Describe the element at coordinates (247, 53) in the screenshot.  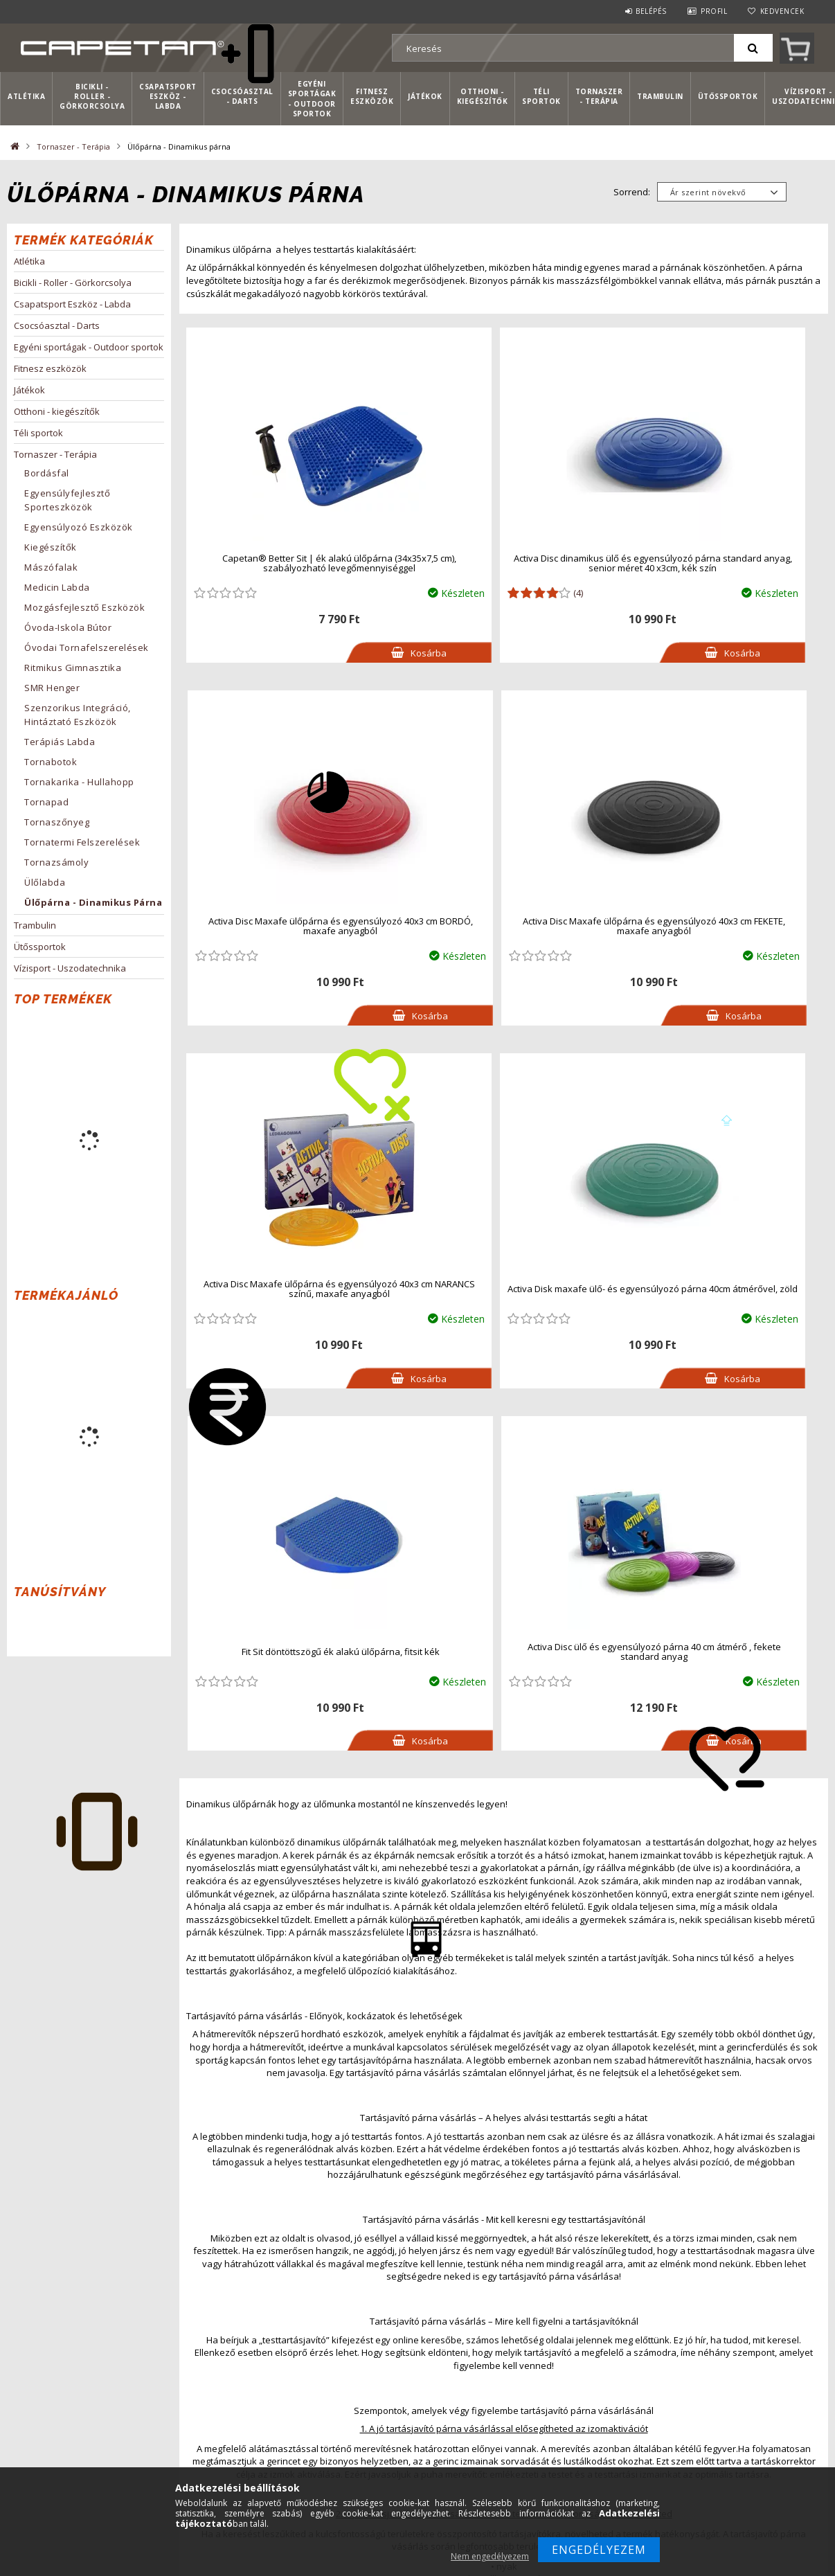
I see `insert a new column to the left` at that location.